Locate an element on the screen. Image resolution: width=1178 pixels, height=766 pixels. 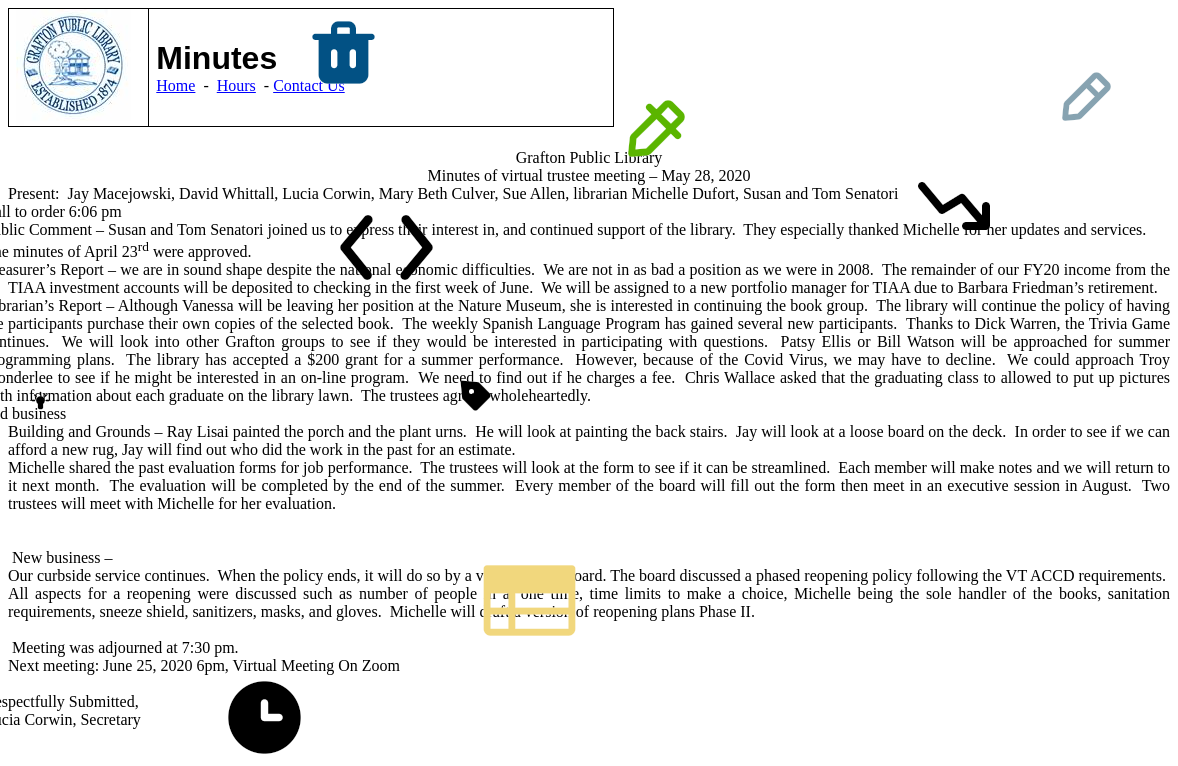
indicates a downward trend or decline is located at coordinates (954, 206).